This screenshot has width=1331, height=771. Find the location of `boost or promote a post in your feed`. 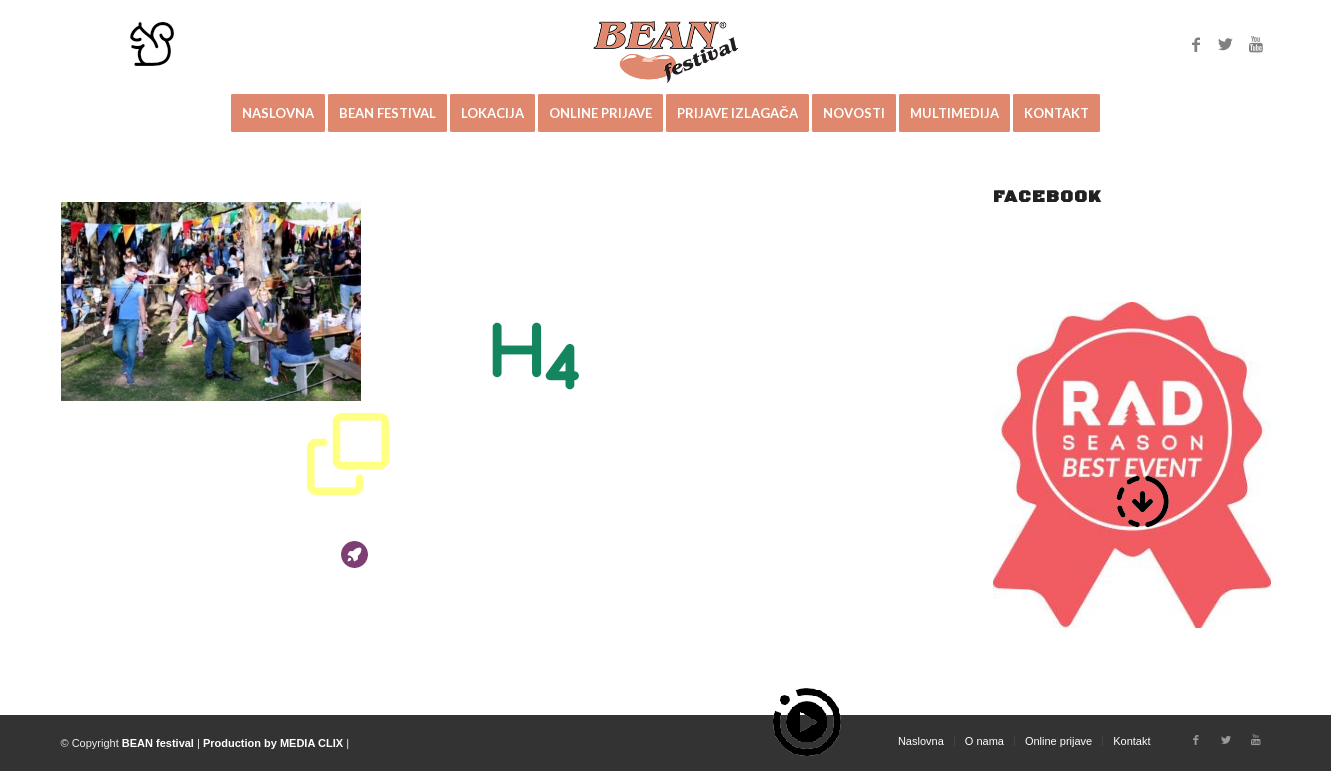

boost or promote a post in your feed is located at coordinates (354, 554).